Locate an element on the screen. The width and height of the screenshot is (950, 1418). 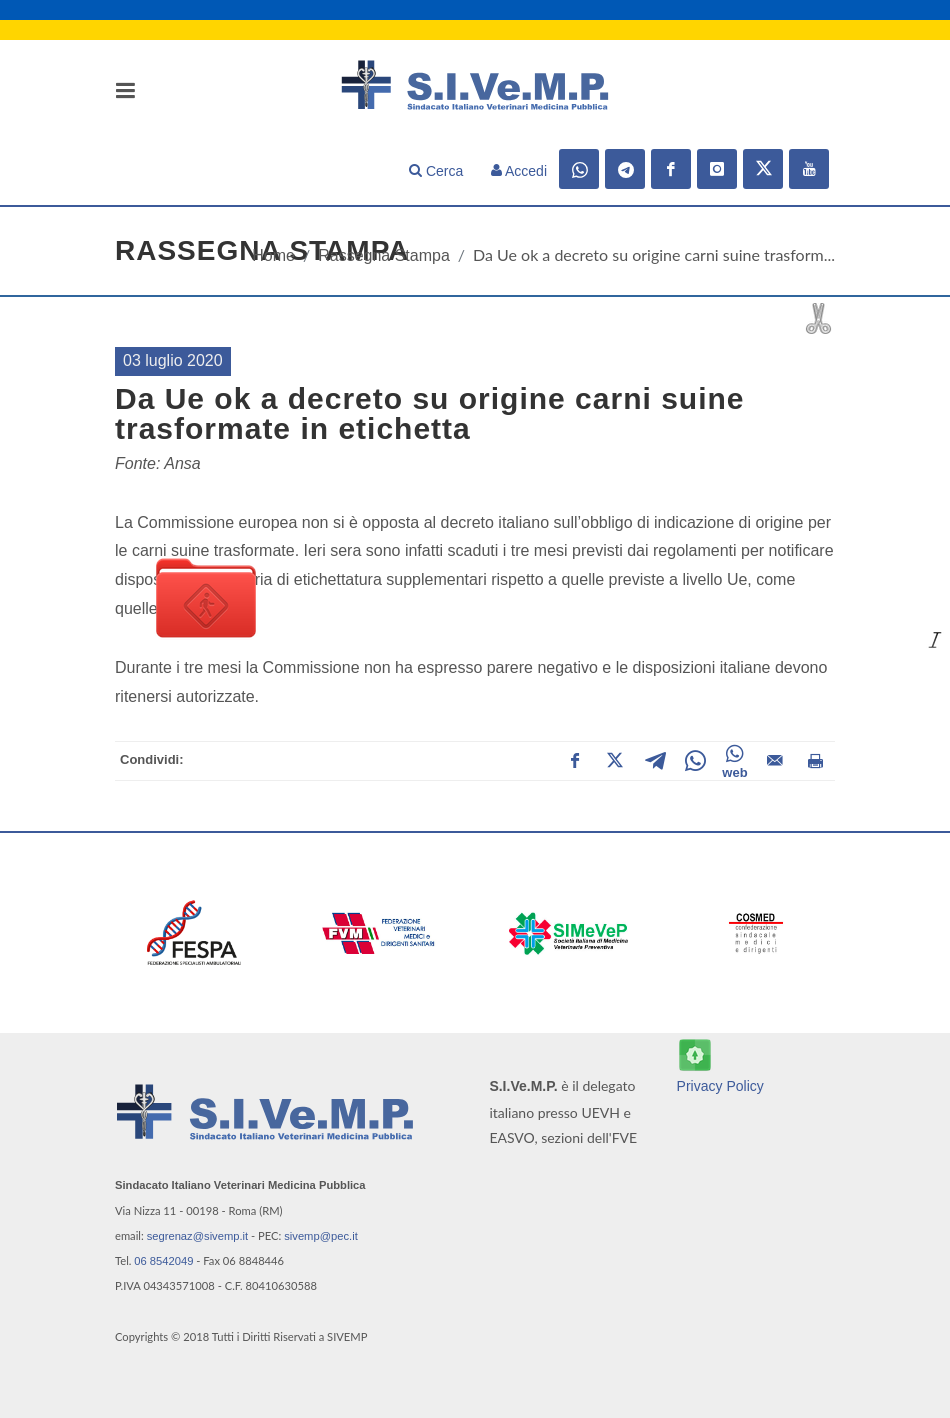
access public or shared folder is located at coordinates (206, 598).